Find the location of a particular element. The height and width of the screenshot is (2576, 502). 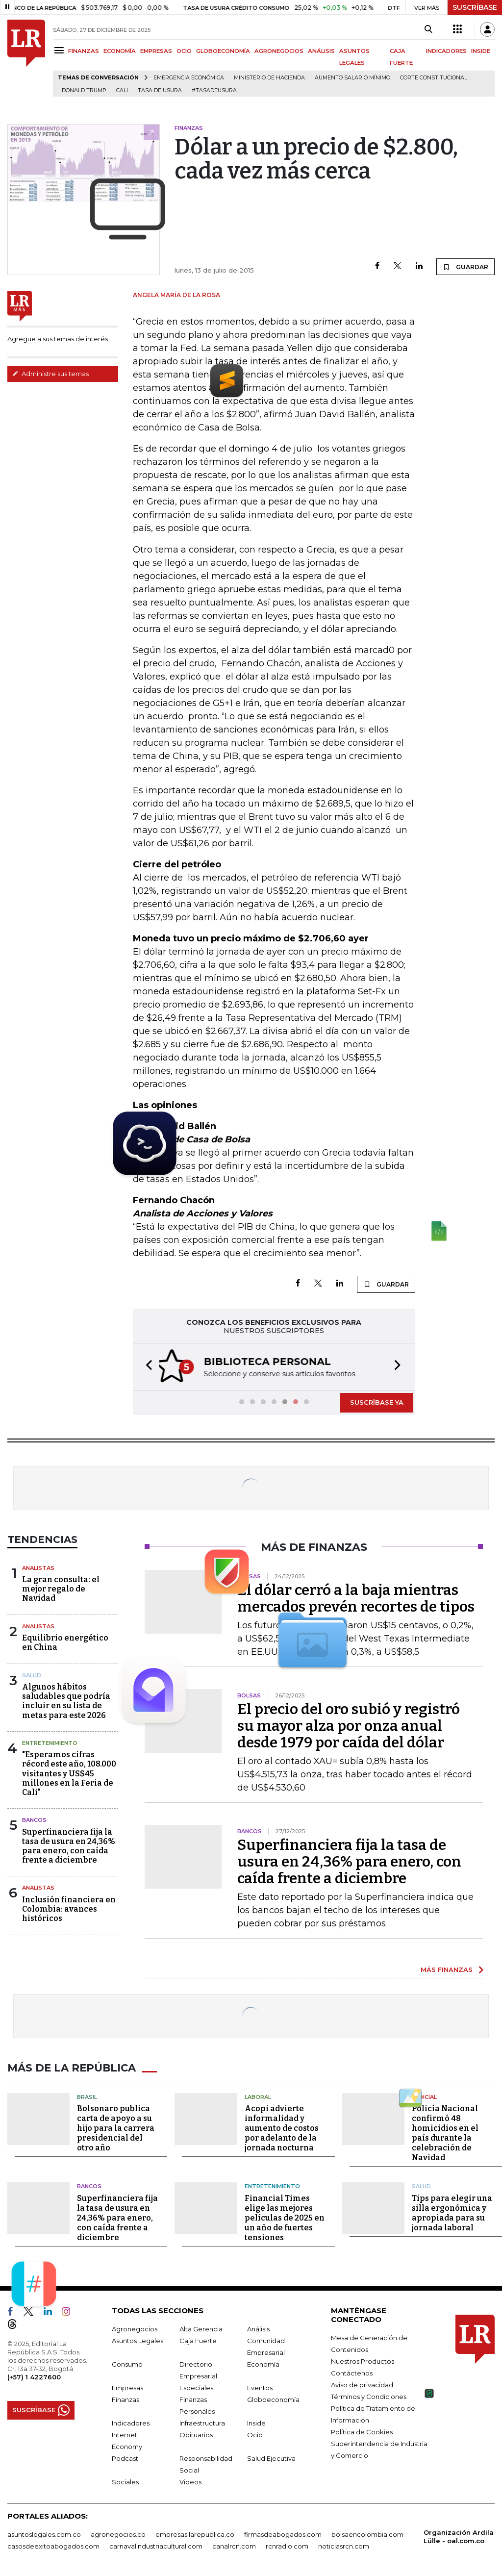

open Proton Mail Bridge app is located at coordinates (153, 1691).